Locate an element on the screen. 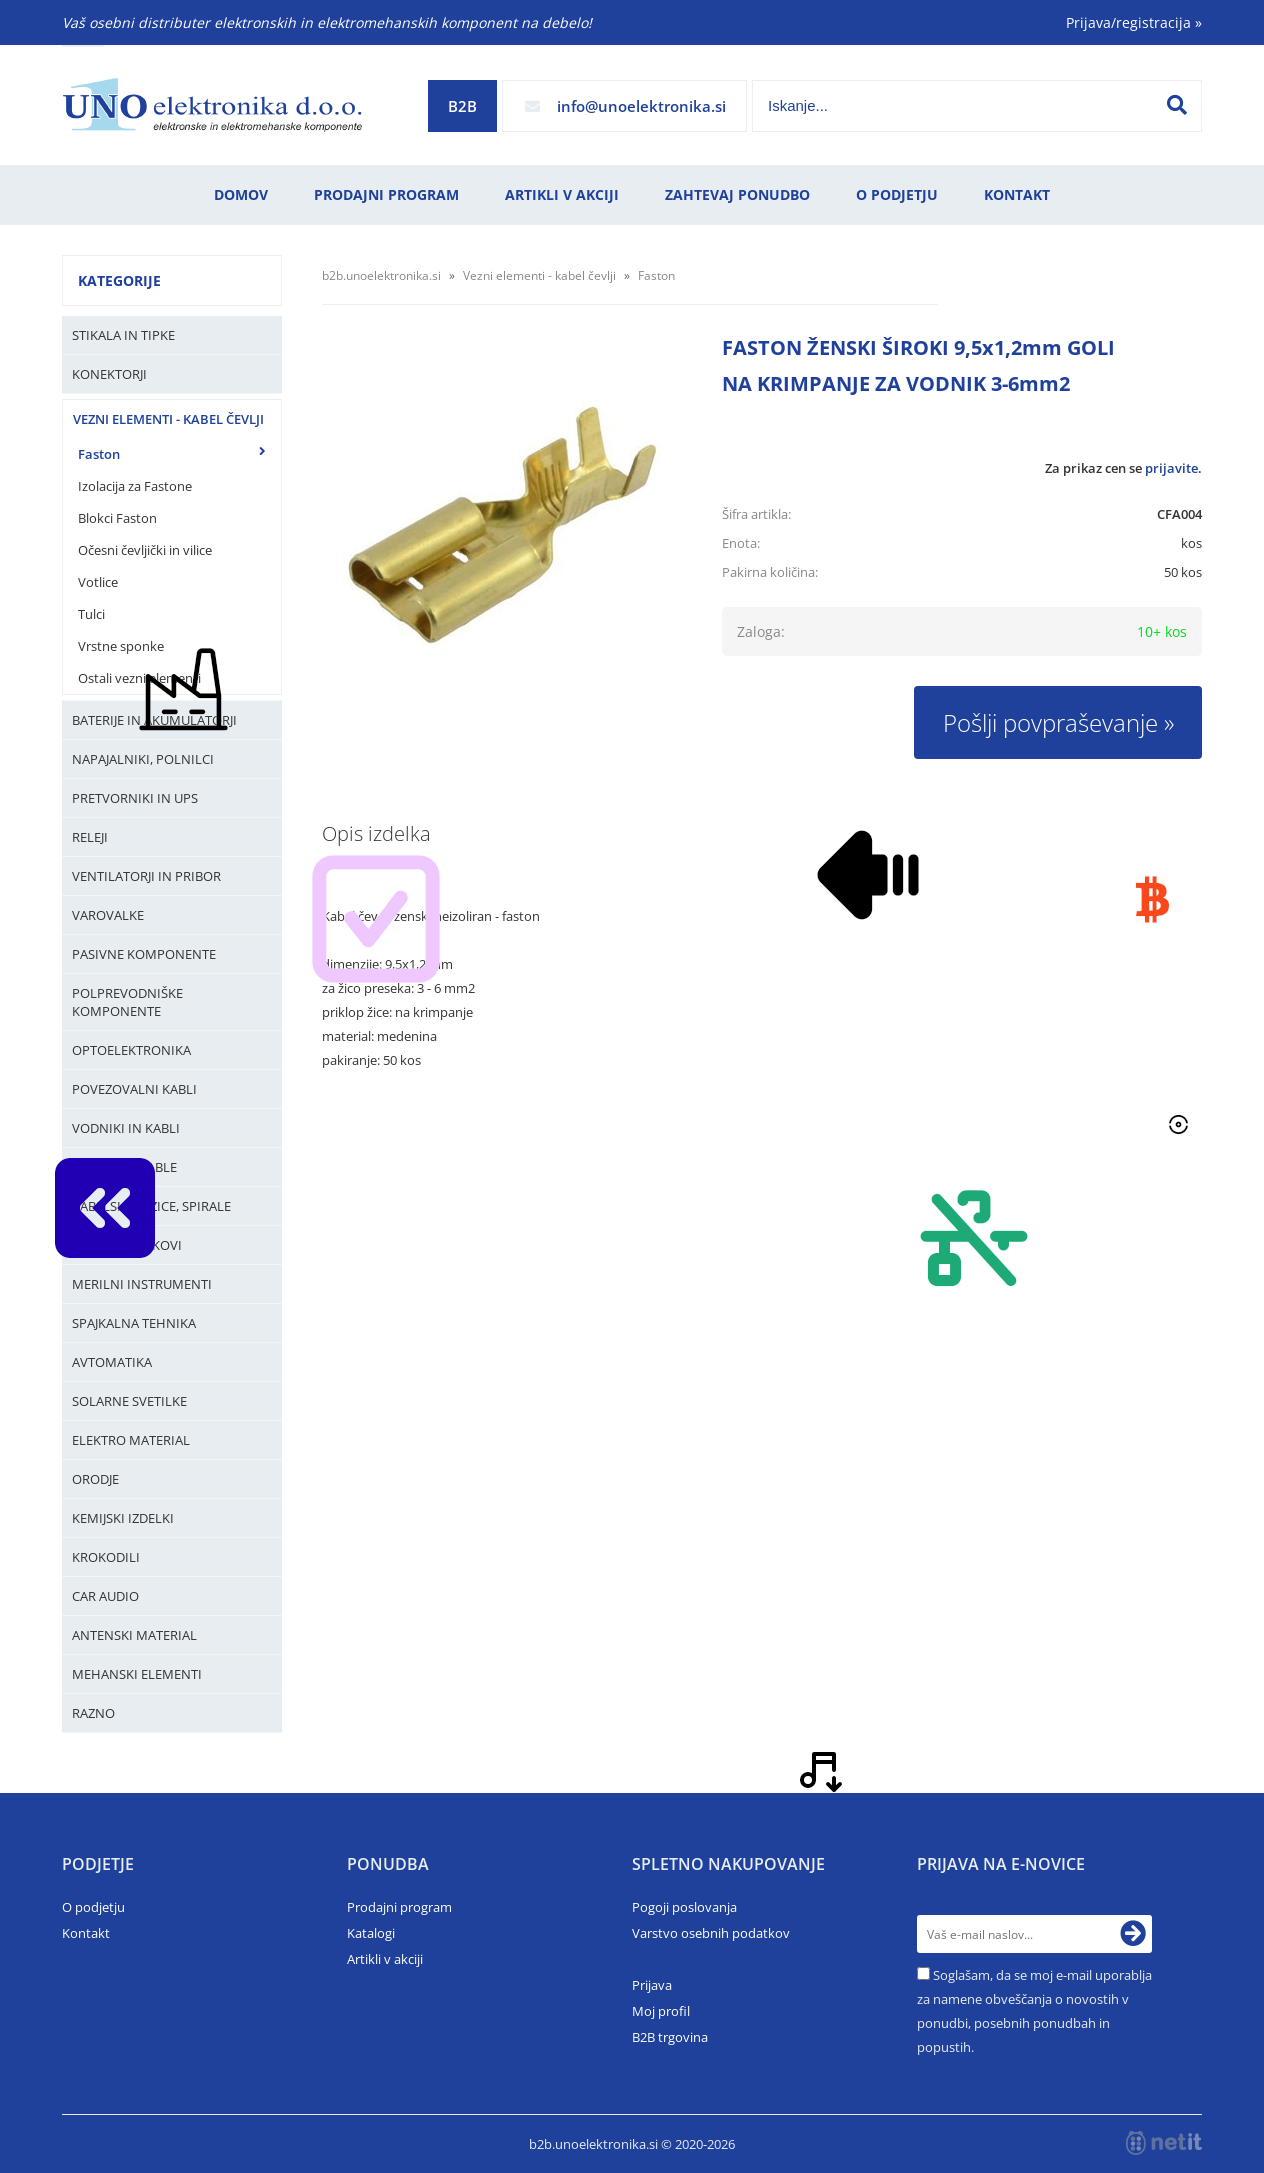  select or check an item in a list is located at coordinates (376, 919).